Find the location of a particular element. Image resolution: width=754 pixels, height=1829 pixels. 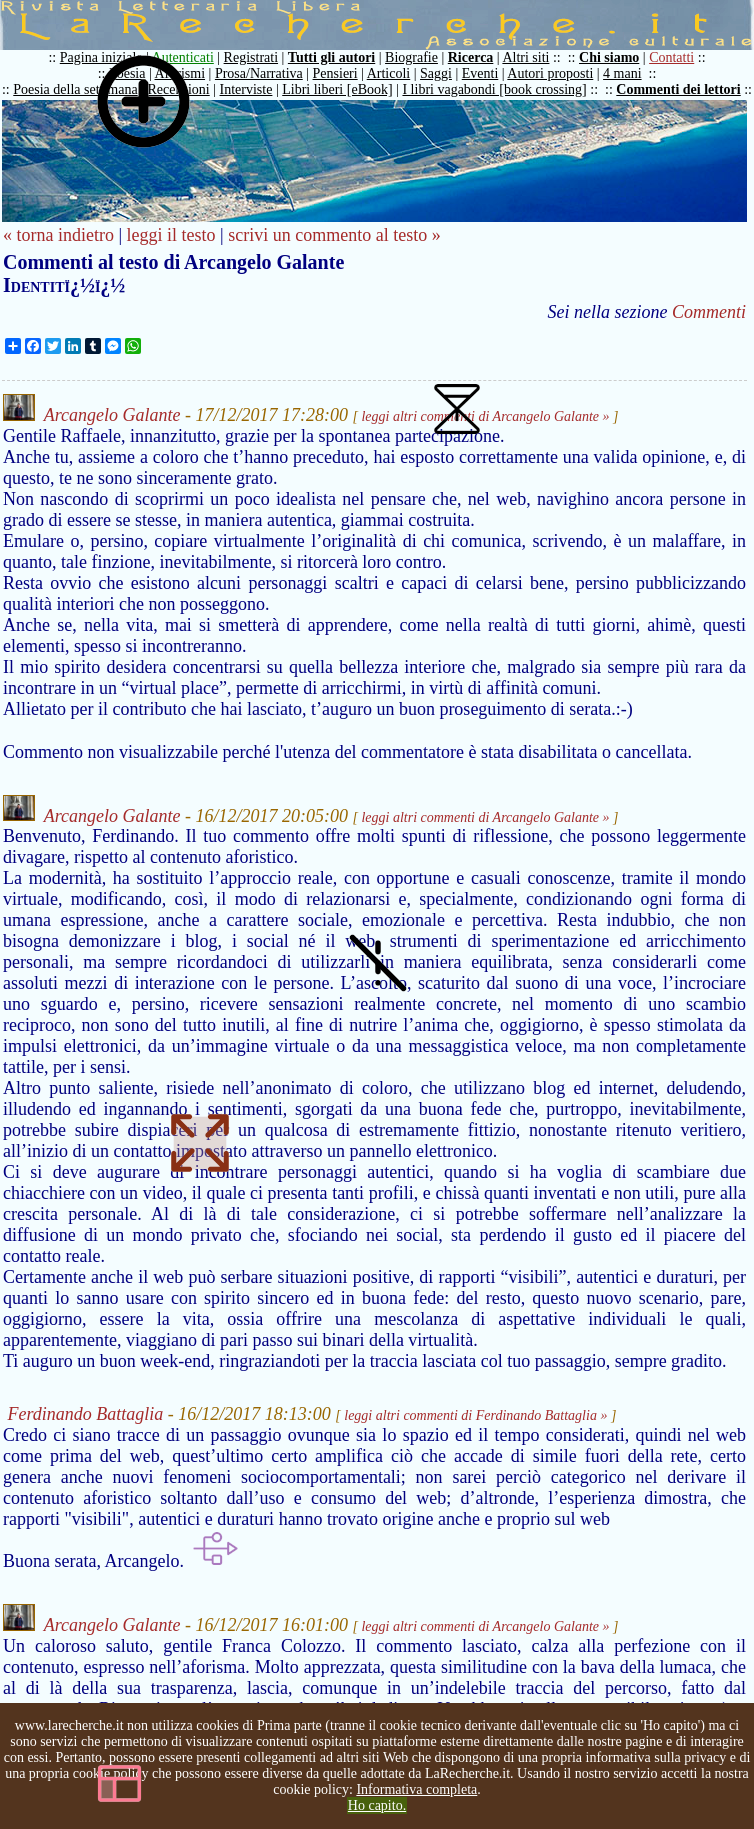

connect a USB device is located at coordinates (215, 1548).